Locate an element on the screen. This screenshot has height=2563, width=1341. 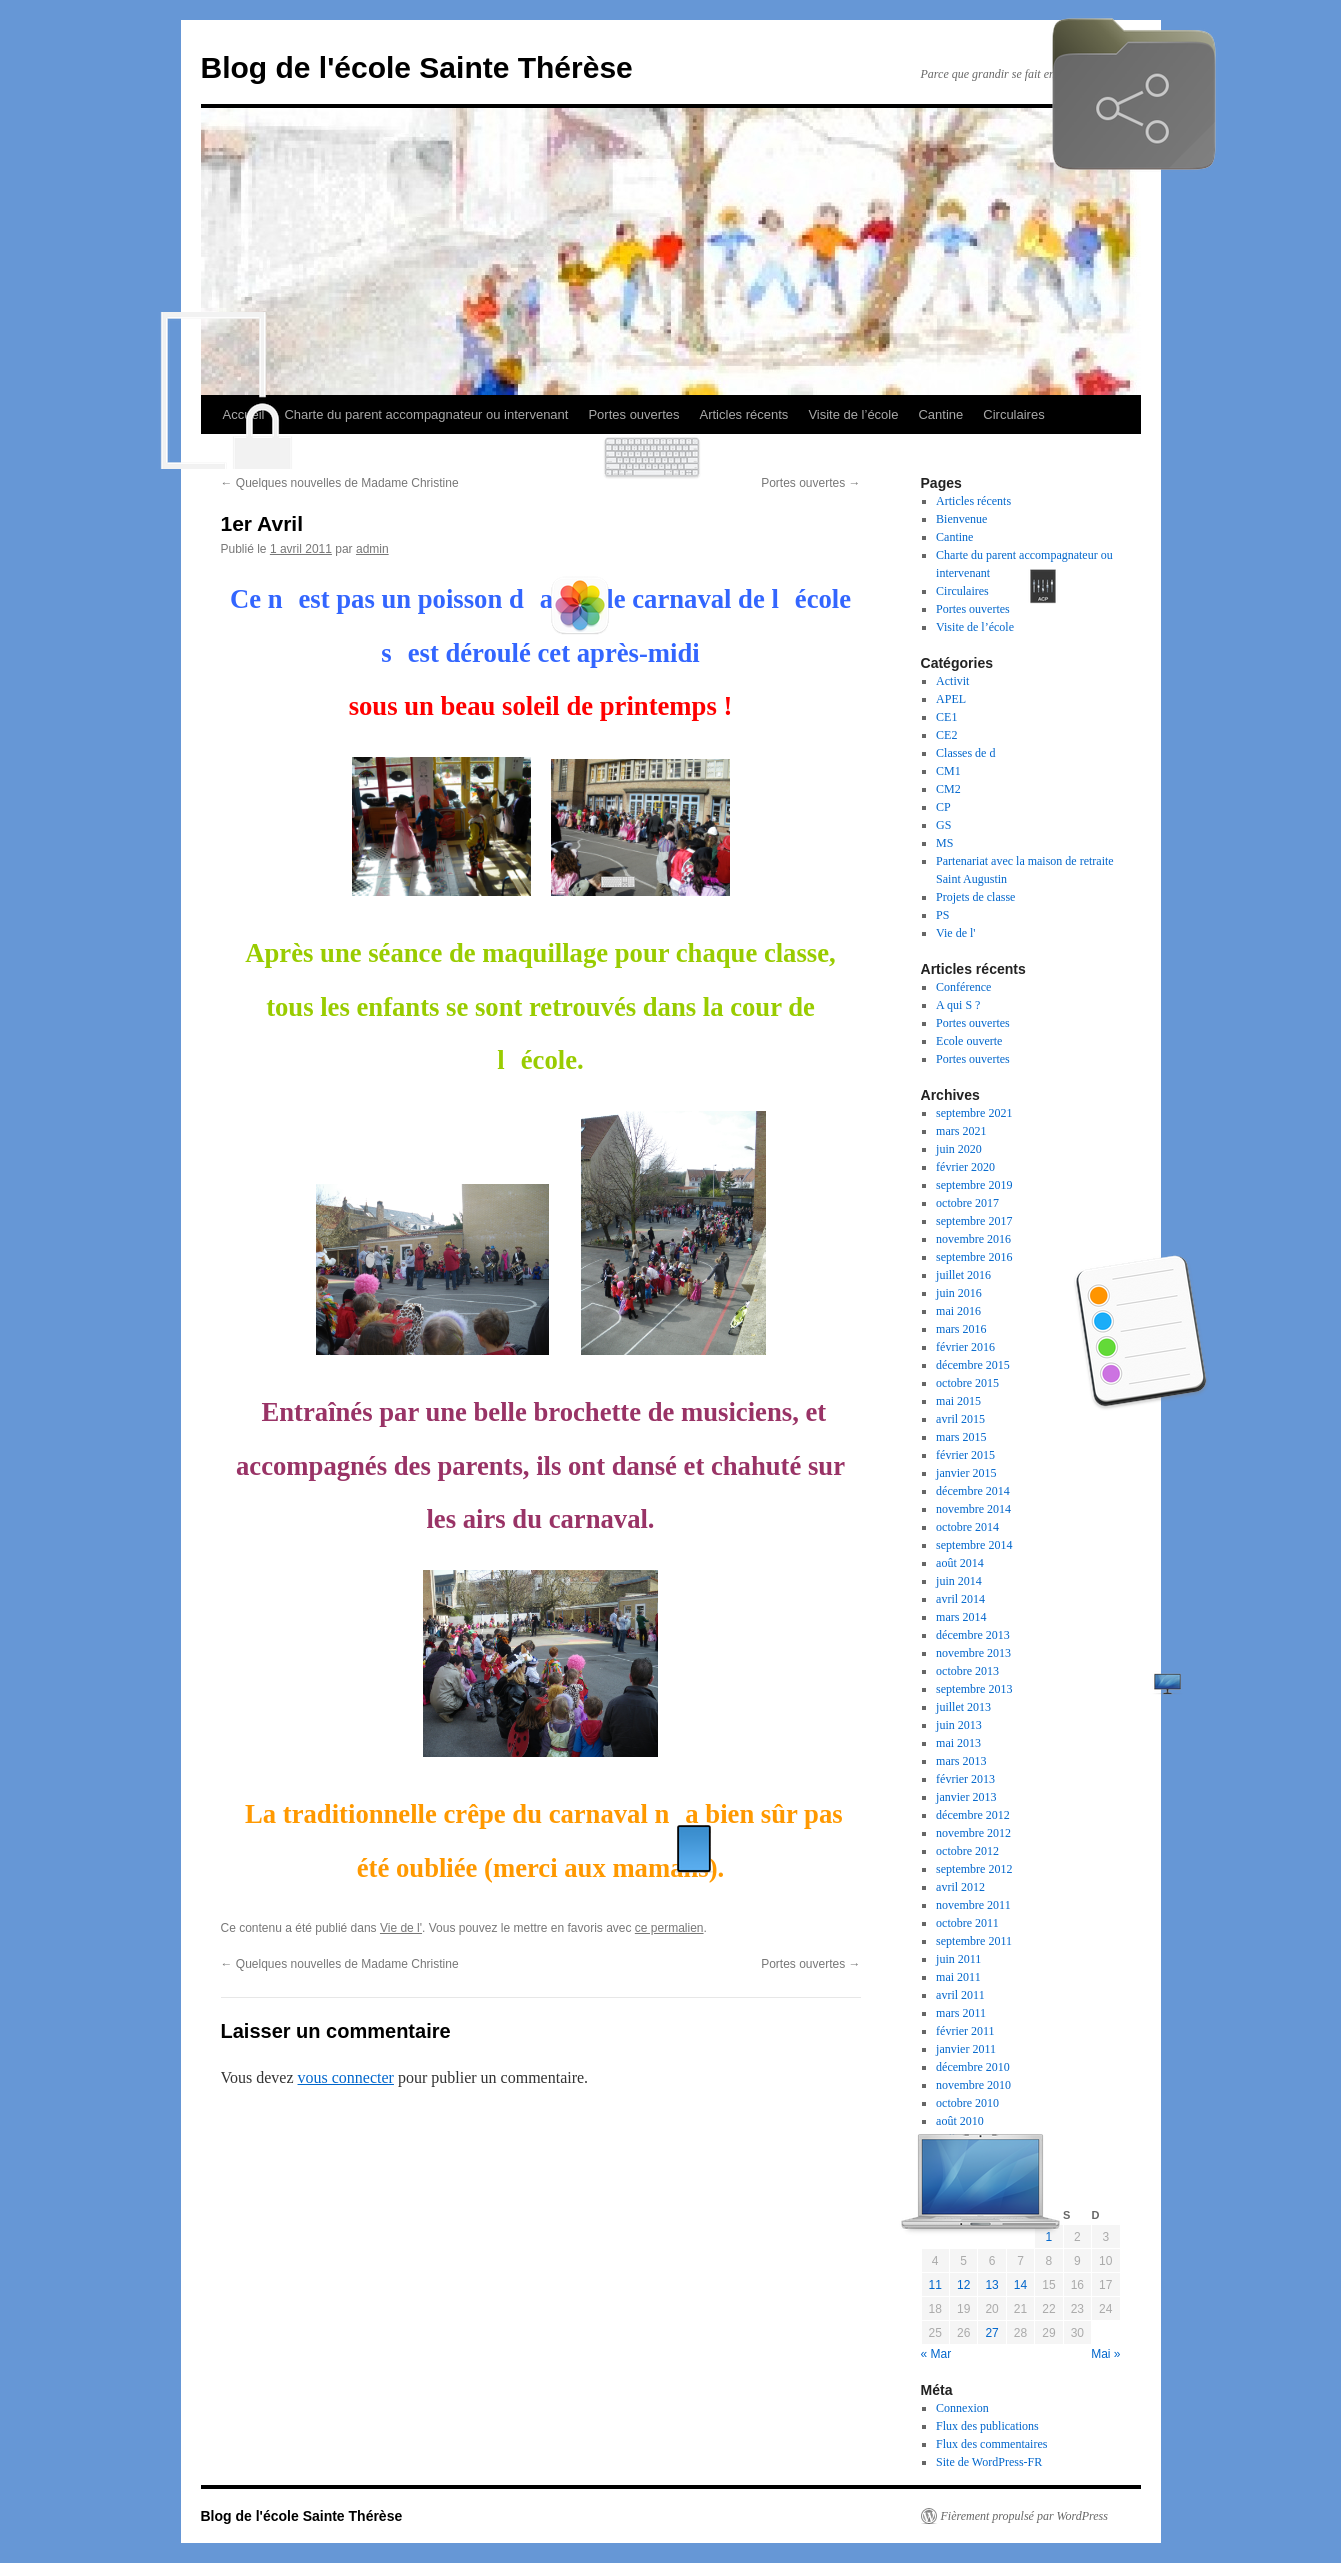
connect an extended keyboard via bluetooth is located at coordinates (618, 882).